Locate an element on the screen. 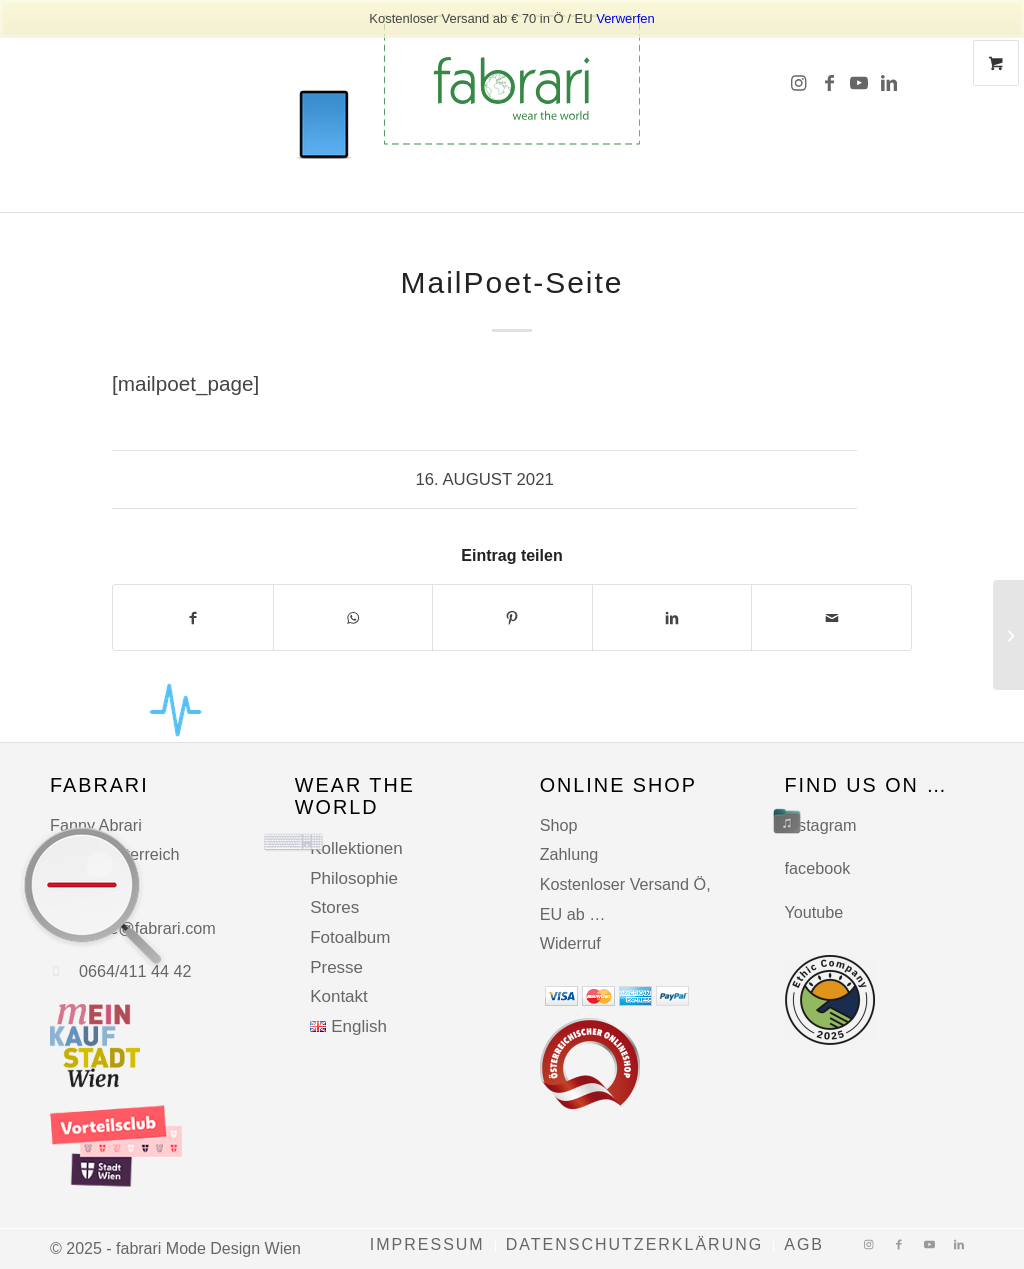 This screenshot has width=1024, height=1269. open your music folder is located at coordinates (787, 821).